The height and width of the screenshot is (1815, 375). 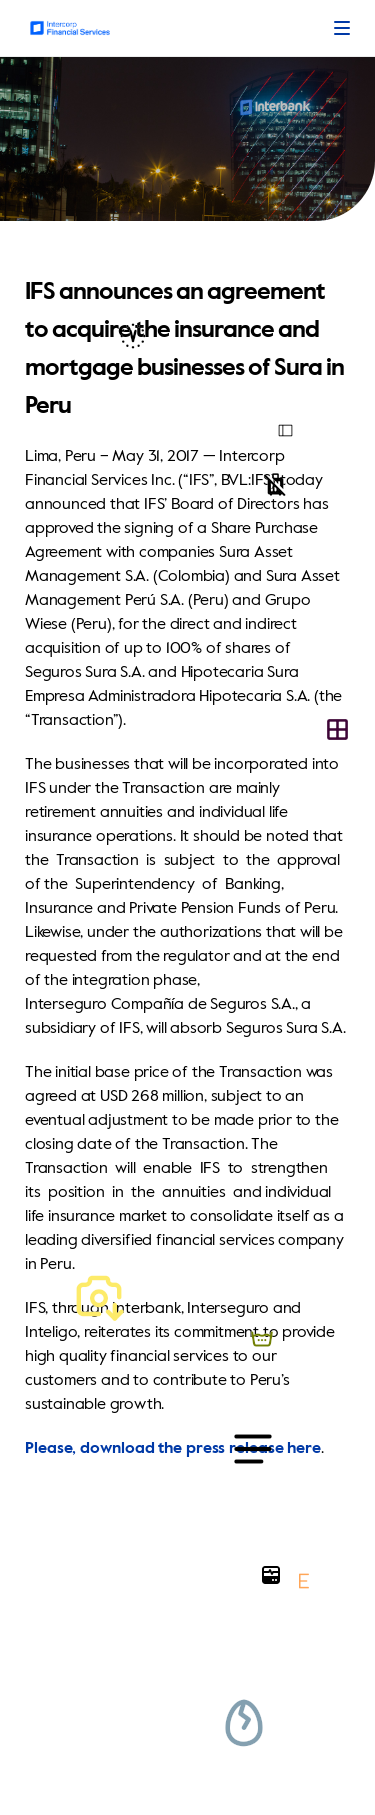 What do you see at coordinates (337, 729) in the screenshot?
I see `view items in grid layout` at bounding box center [337, 729].